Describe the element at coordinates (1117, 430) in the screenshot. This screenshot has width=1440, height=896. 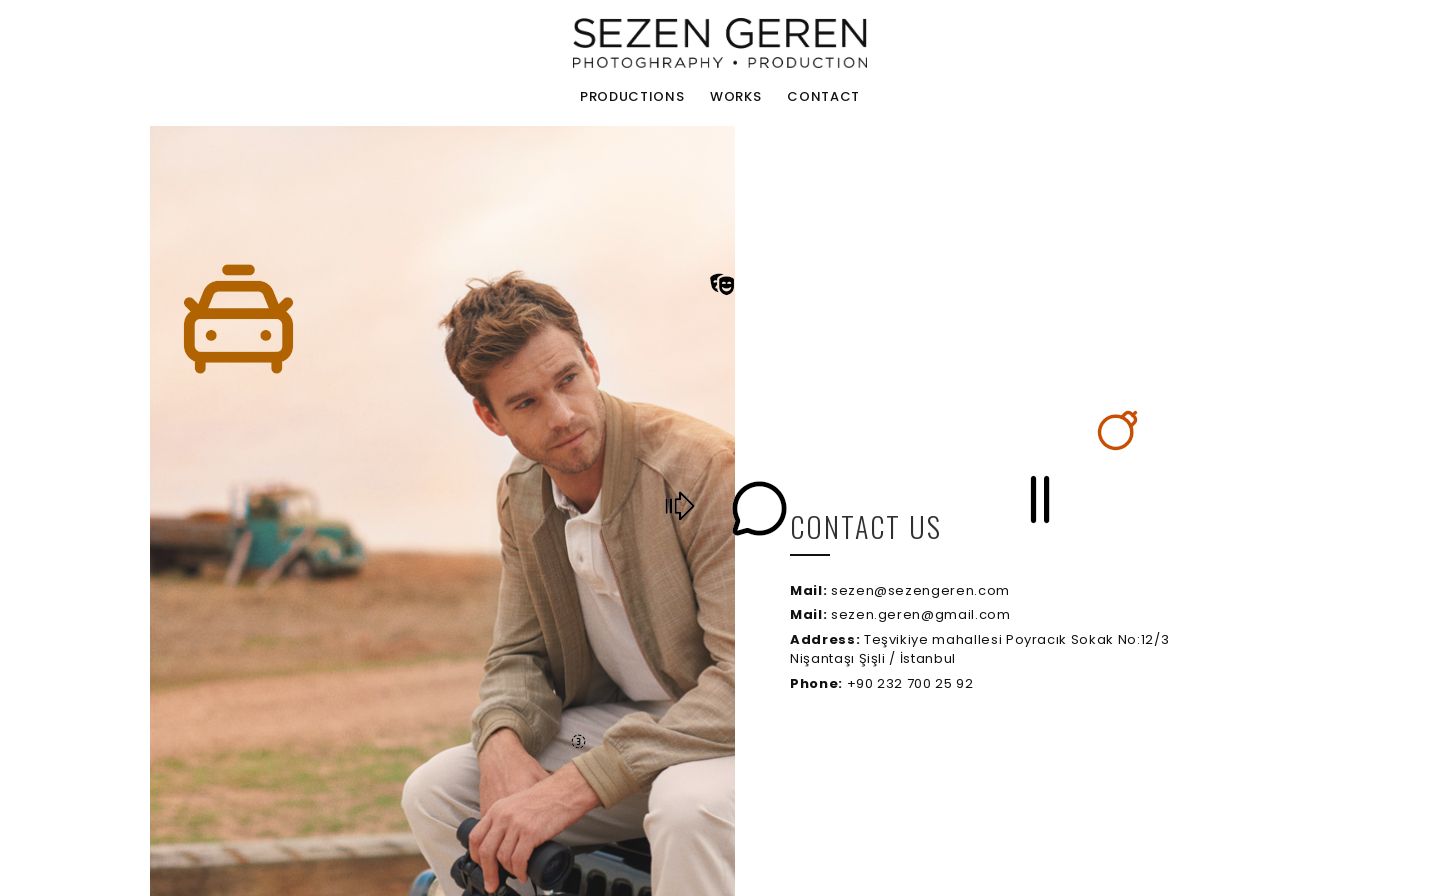
I see `indicates a destructive or dangerous action` at that location.